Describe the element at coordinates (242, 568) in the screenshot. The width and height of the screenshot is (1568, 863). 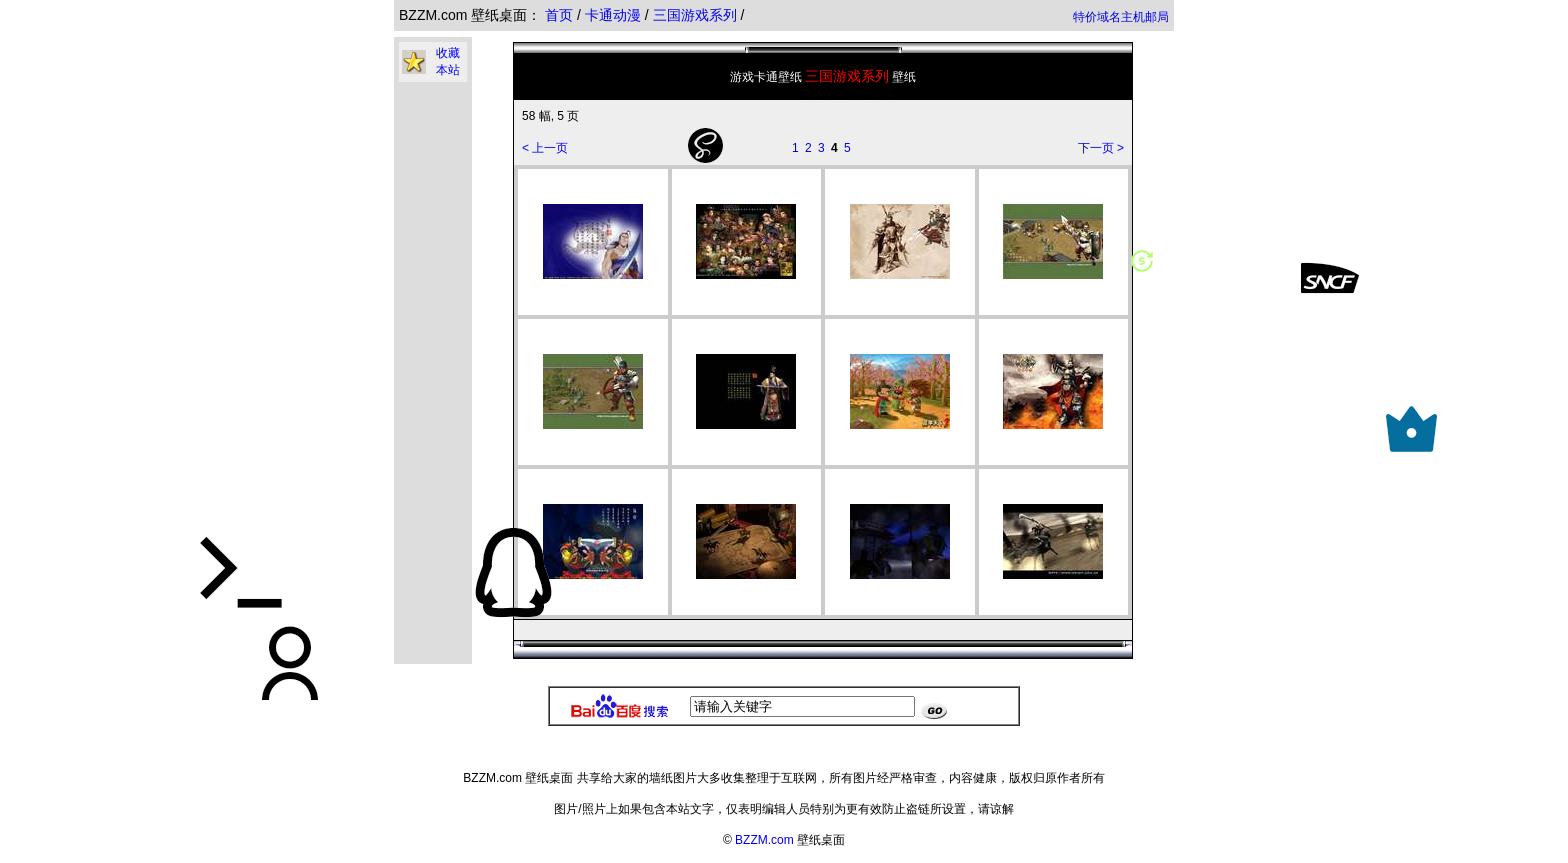
I see `open command line interface` at that location.